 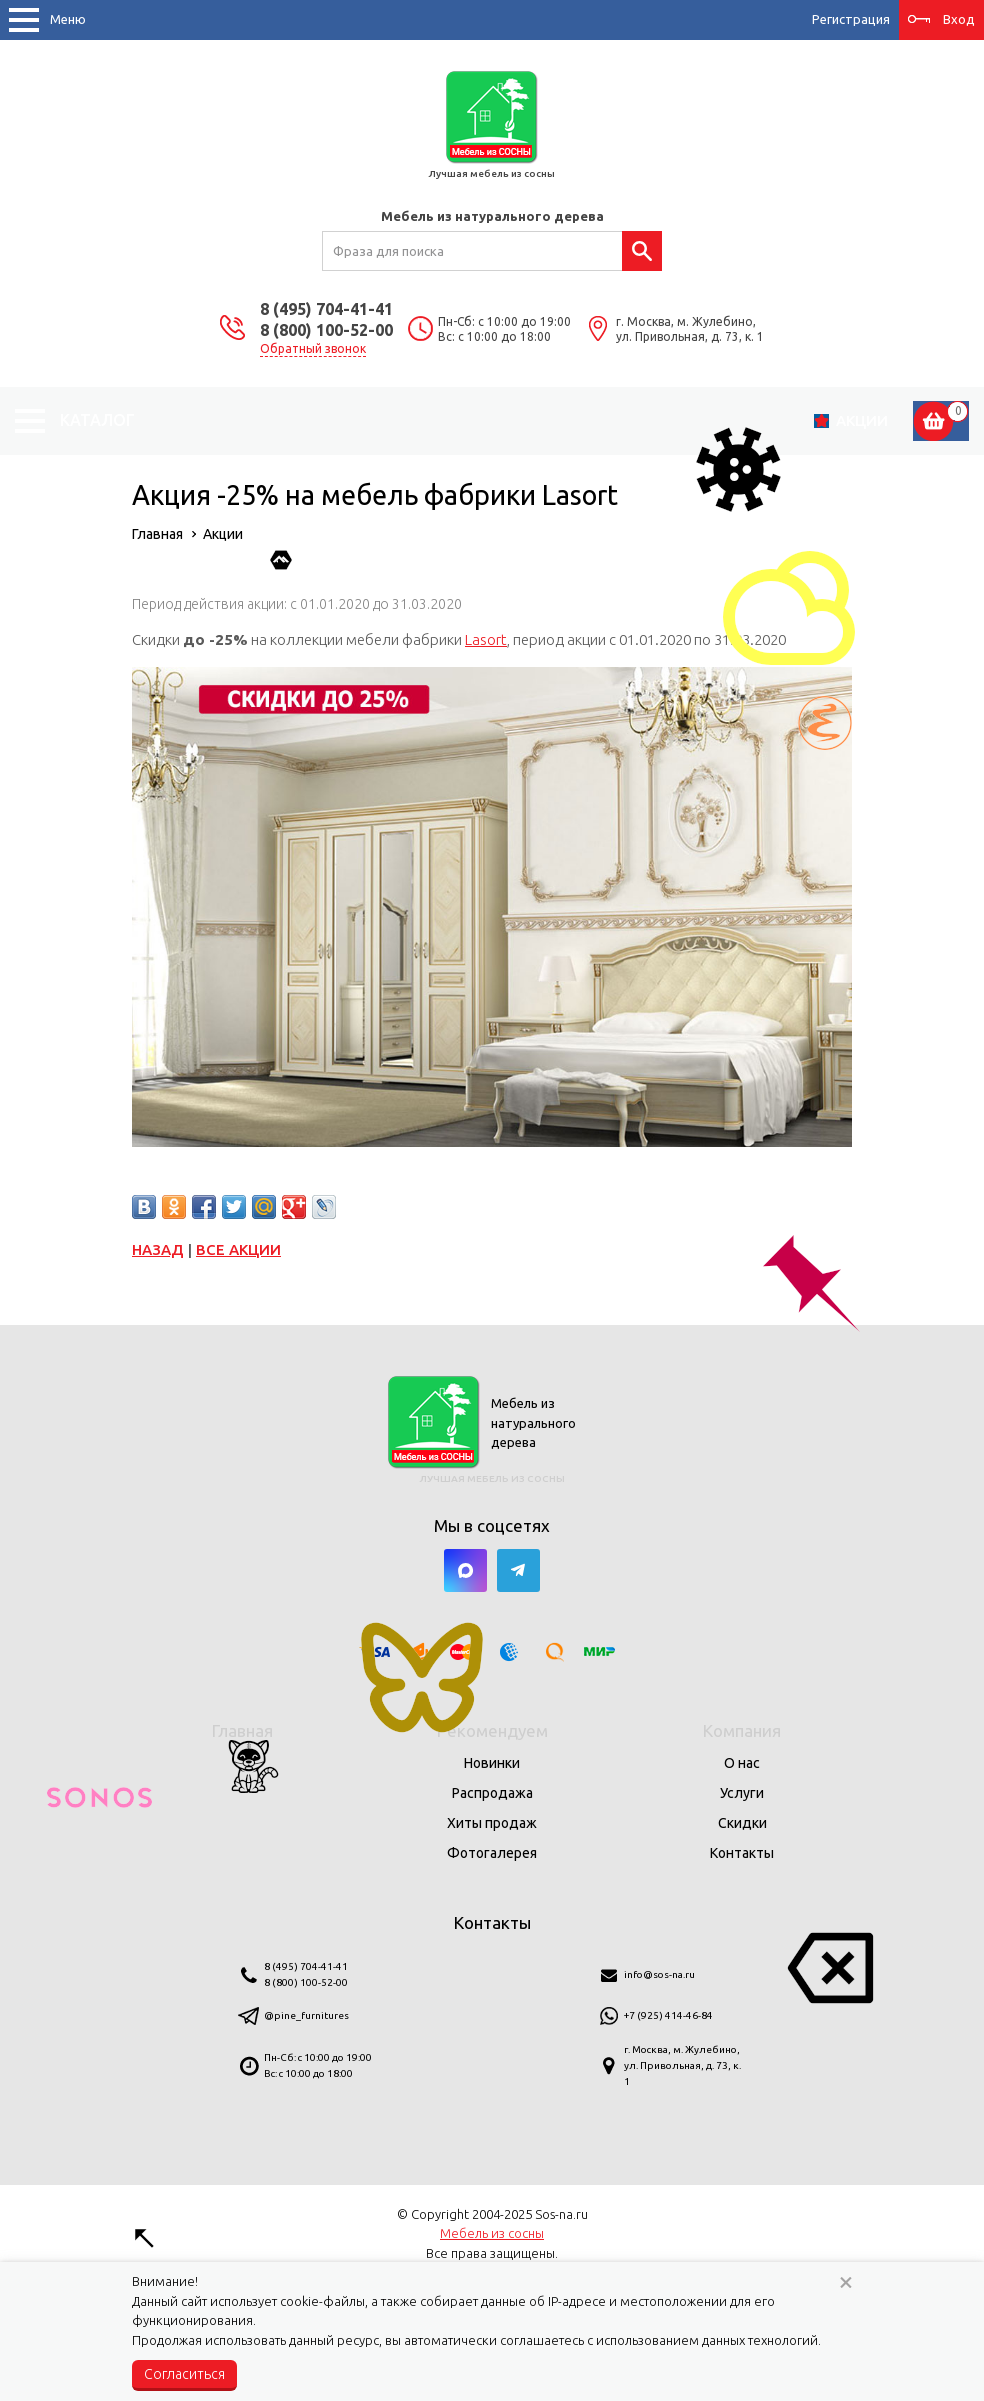 I want to click on visit pinboard bookmarking service, so click(x=811, y=1283).